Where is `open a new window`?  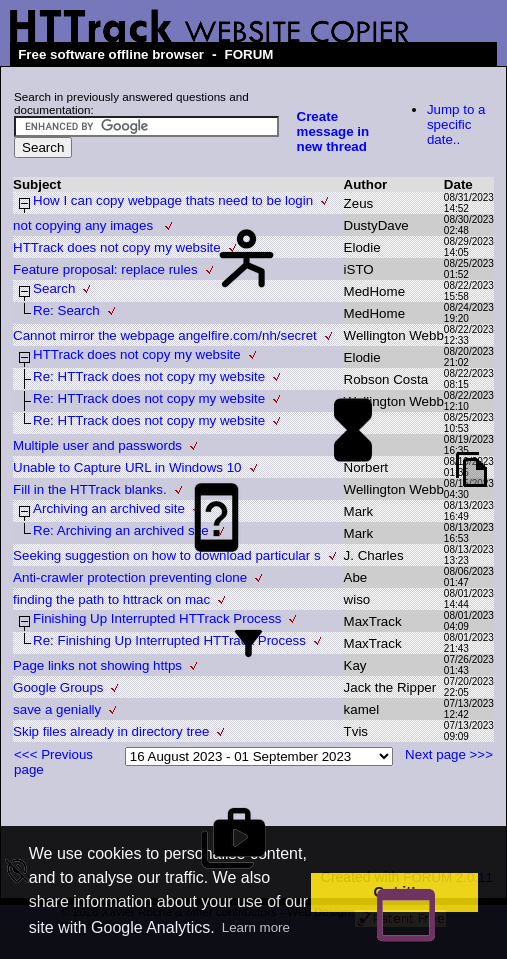
open a new window is located at coordinates (406, 915).